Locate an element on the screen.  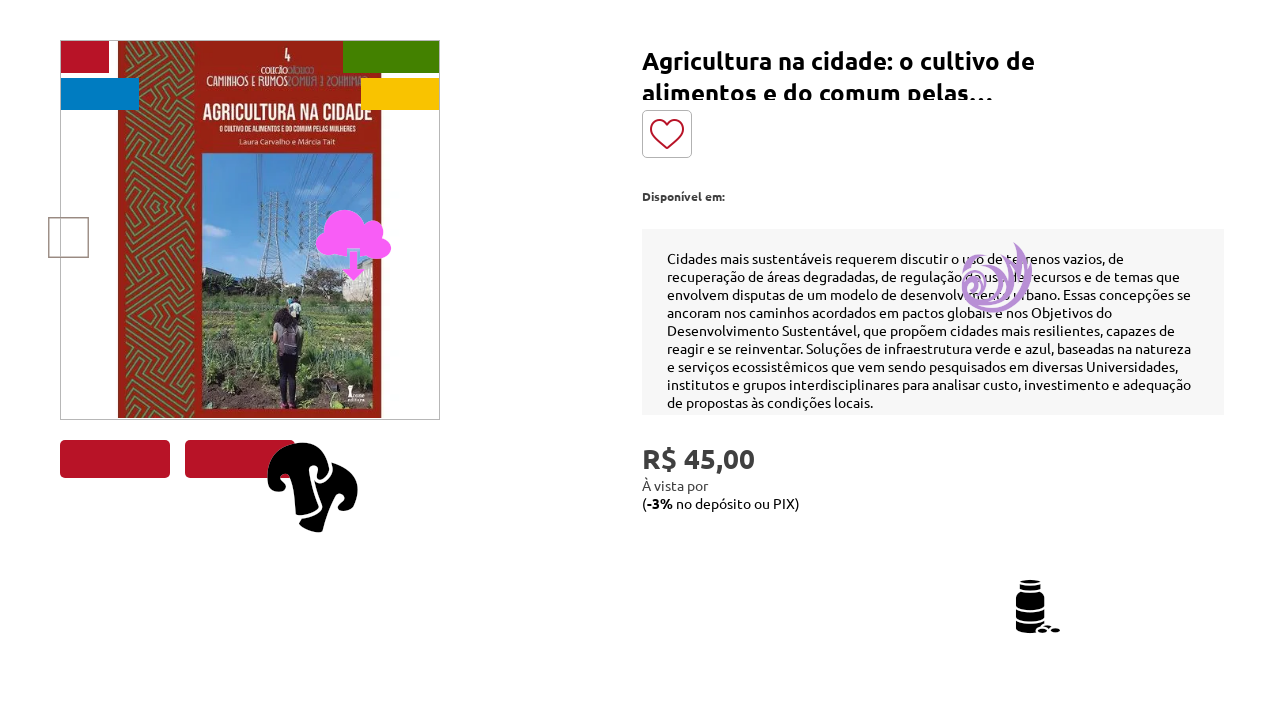
indicates a fire or flame spell with spin effect in a game is located at coordinates (997, 277).